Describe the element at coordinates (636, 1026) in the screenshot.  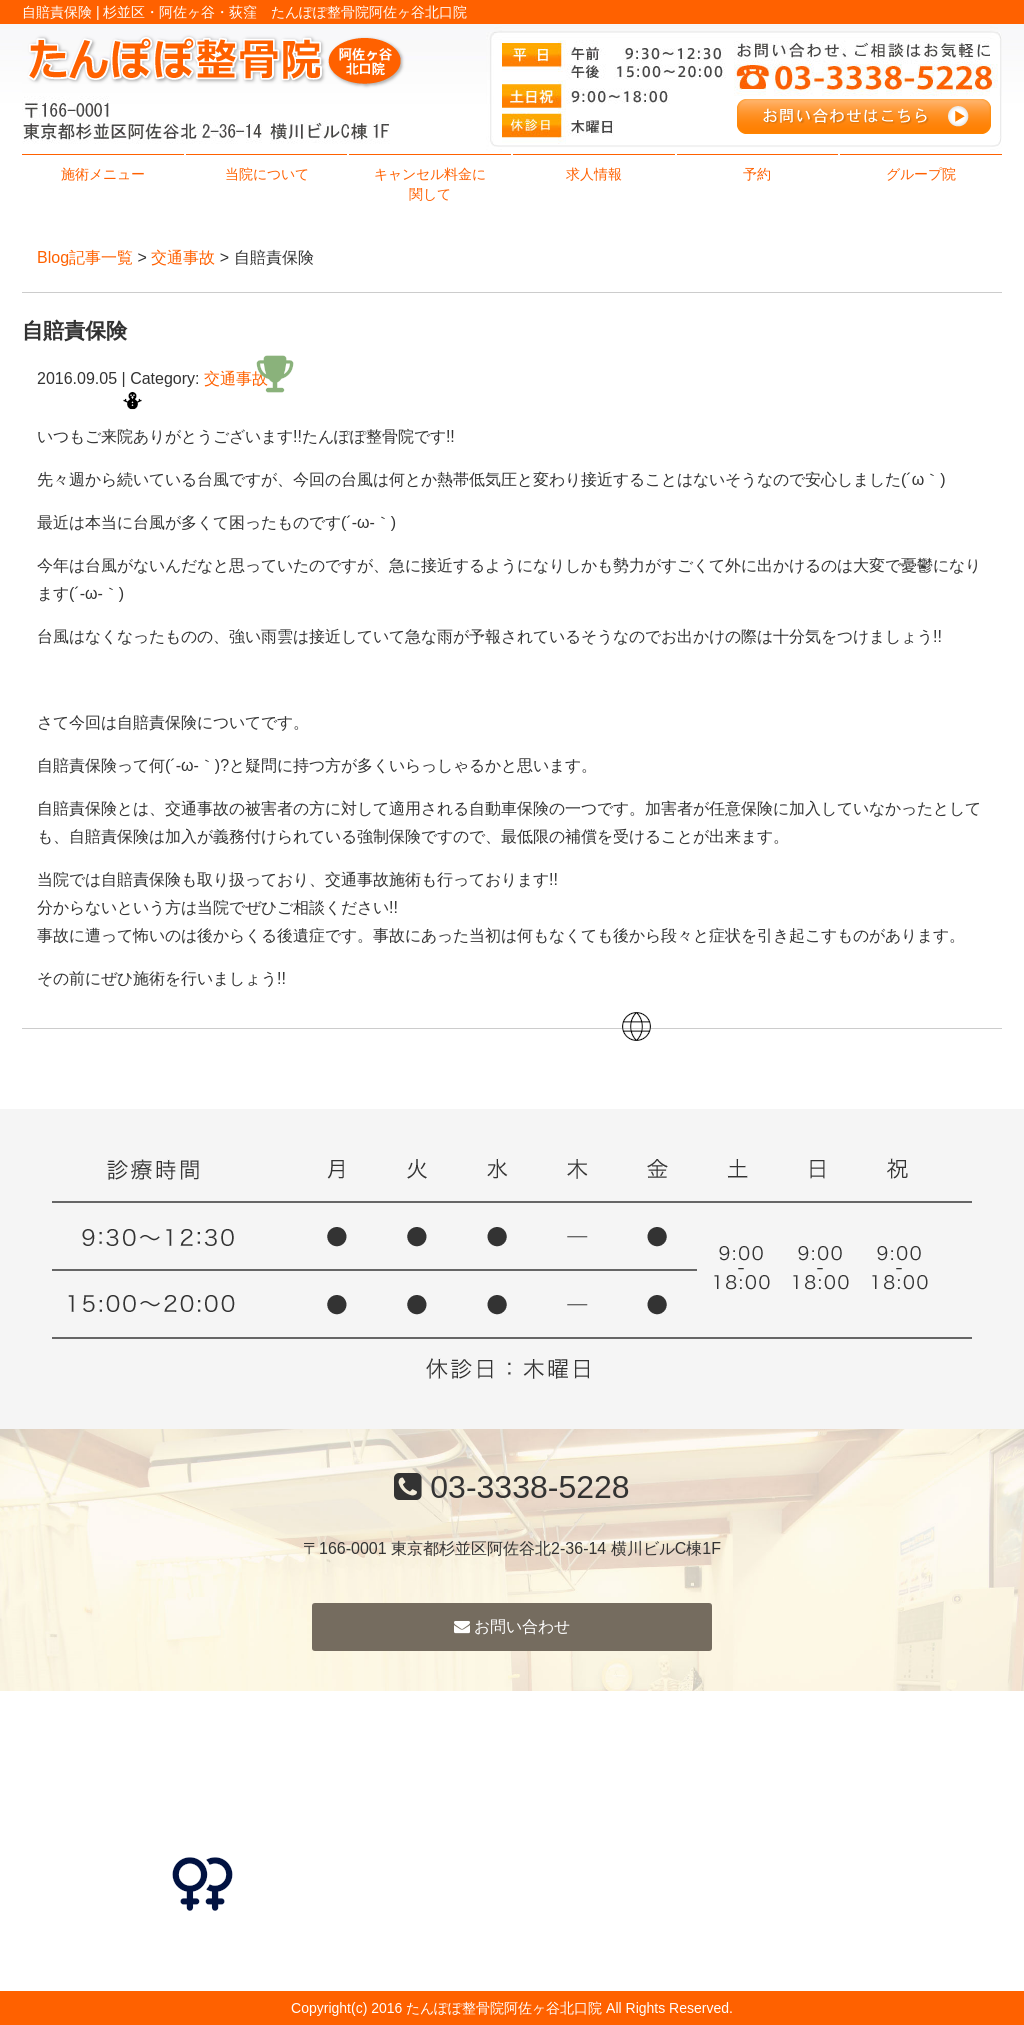
I see `switch to global or worldwide view` at that location.